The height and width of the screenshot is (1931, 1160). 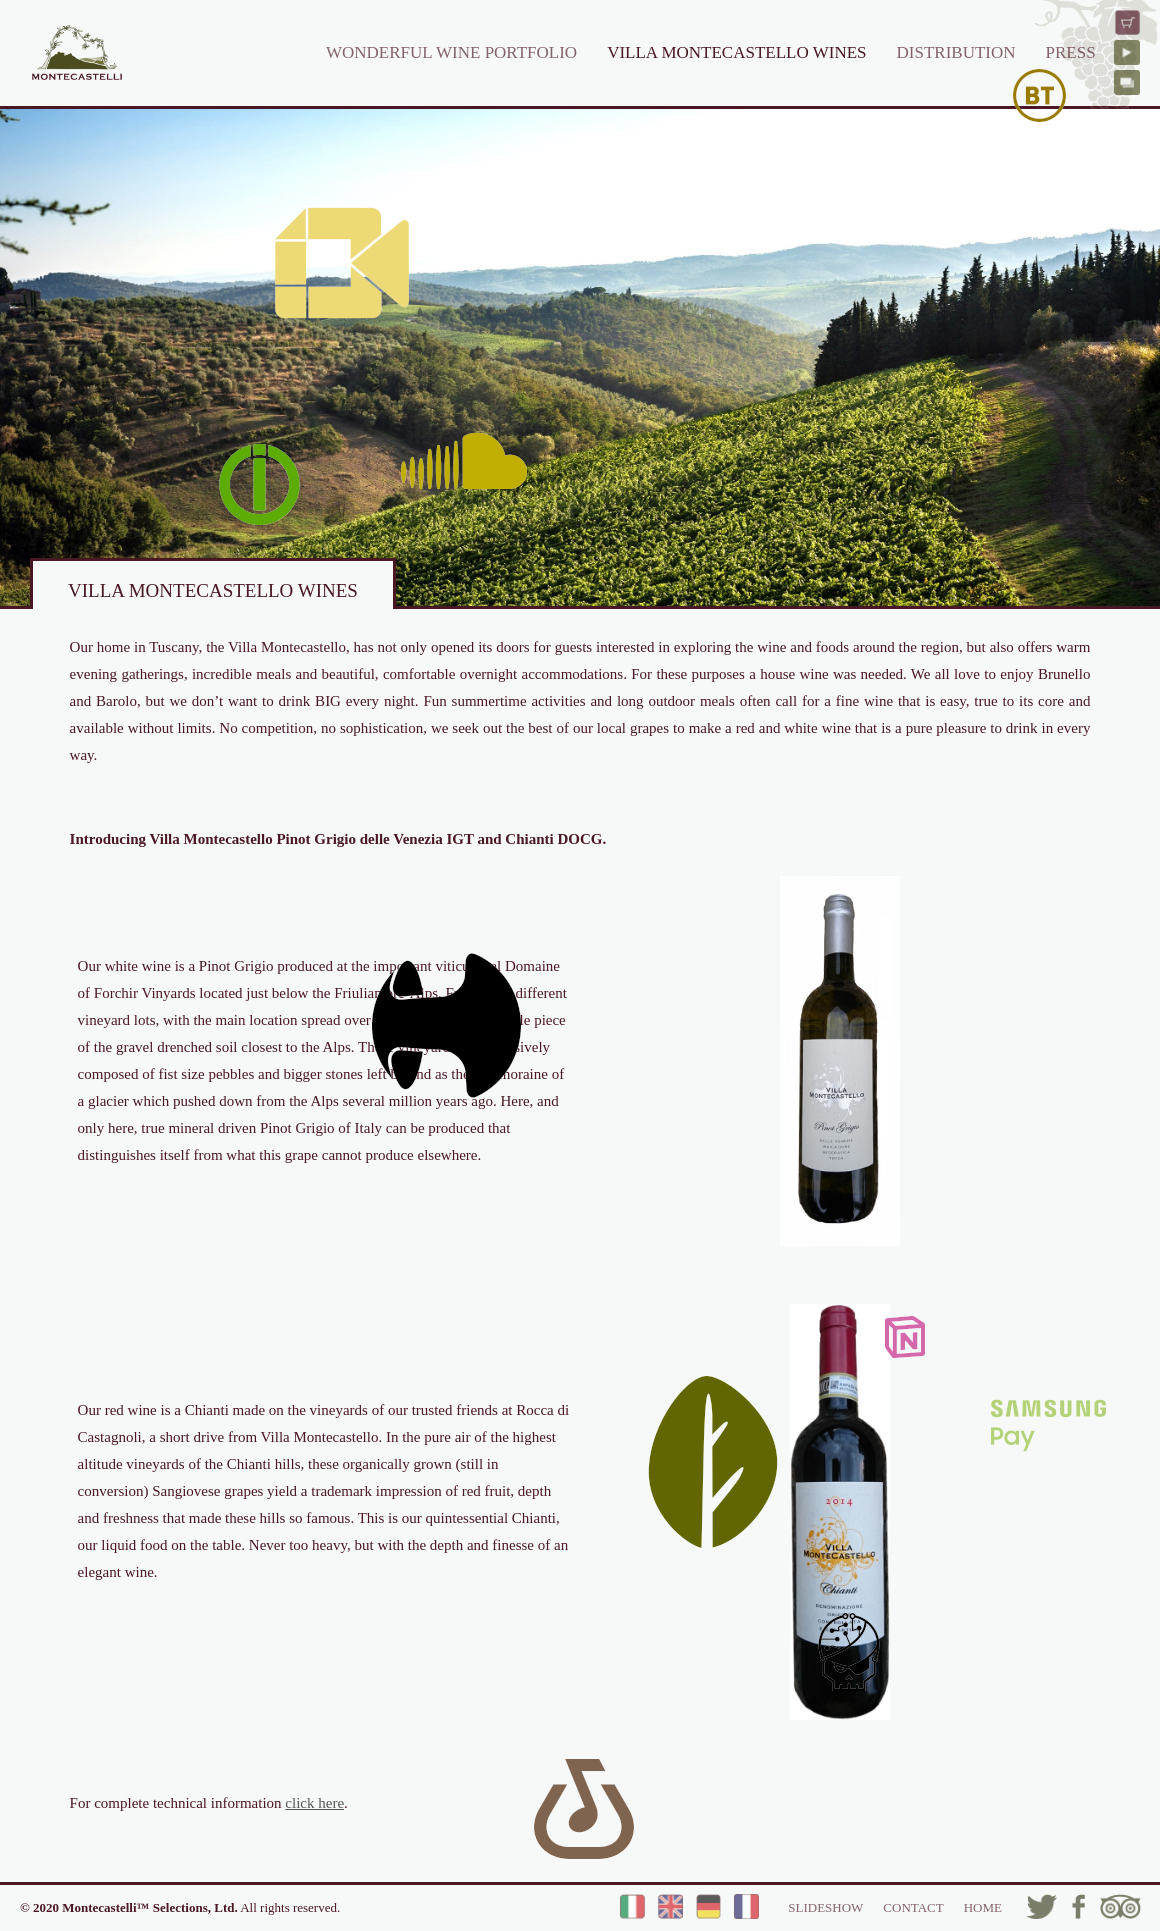 I want to click on open ioBroker smart home dashboard, so click(x=259, y=484).